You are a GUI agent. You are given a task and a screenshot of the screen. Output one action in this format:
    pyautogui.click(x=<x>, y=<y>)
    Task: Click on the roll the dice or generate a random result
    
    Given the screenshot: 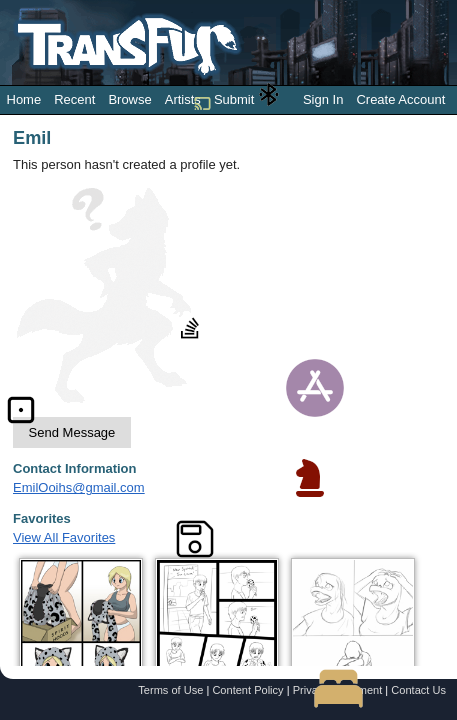 What is the action you would take?
    pyautogui.click(x=21, y=410)
    